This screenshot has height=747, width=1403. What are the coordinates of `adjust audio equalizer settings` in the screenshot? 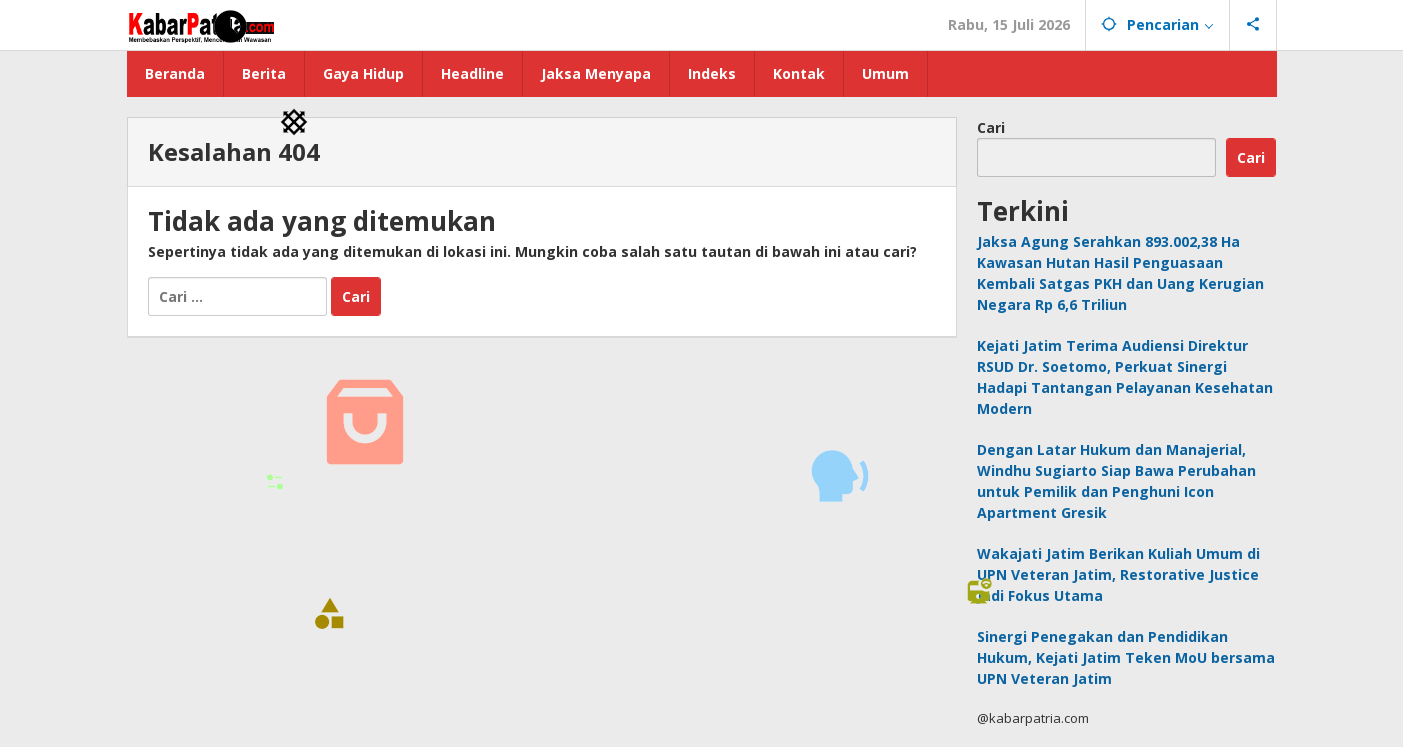 It's located at (275, 482).